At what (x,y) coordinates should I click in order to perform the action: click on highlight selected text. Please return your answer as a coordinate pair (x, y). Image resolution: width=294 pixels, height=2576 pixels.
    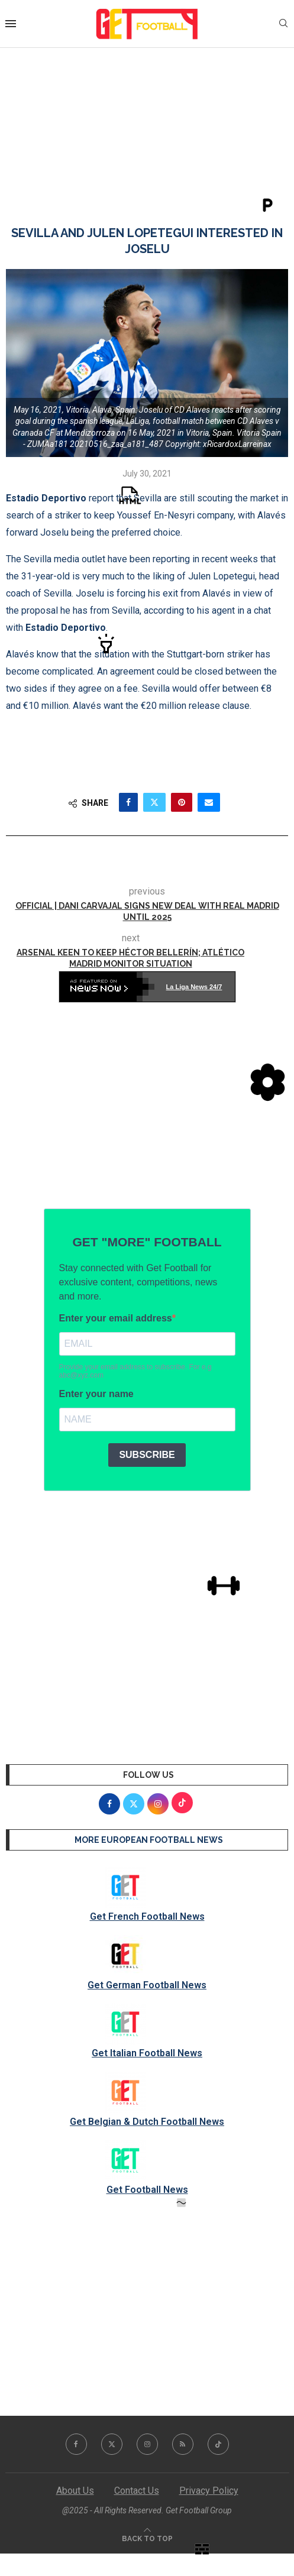
    Looking at the image, I should click on (106, 643).